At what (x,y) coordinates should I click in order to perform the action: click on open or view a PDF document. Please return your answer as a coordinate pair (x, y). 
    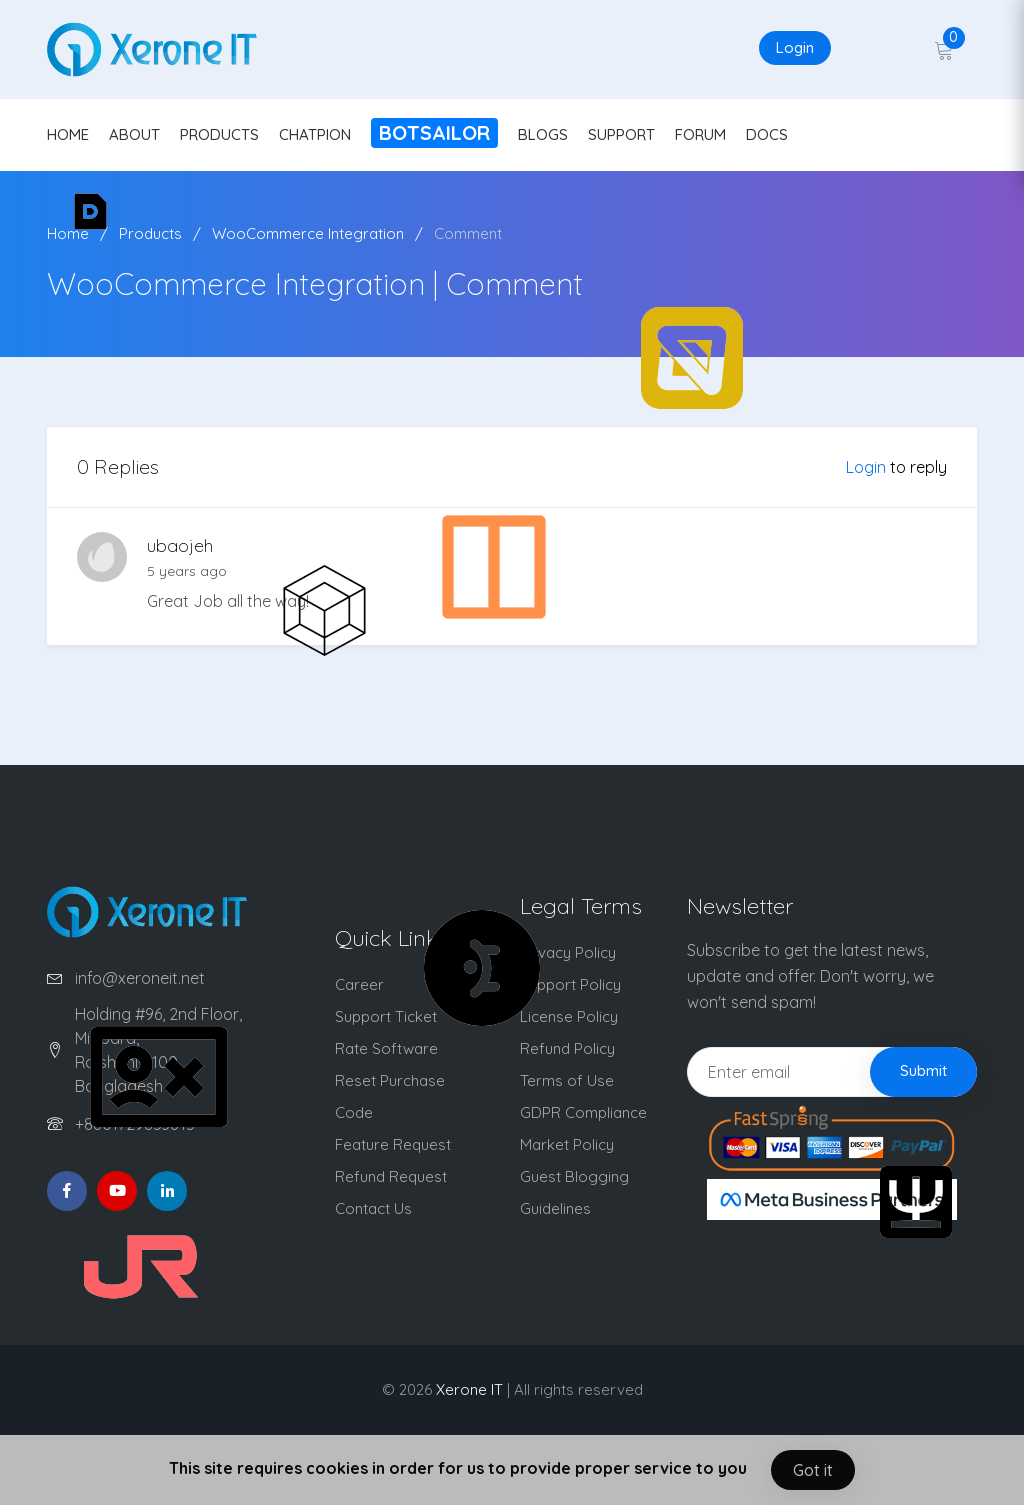
    Looking at the image, I should click on (90, 211).